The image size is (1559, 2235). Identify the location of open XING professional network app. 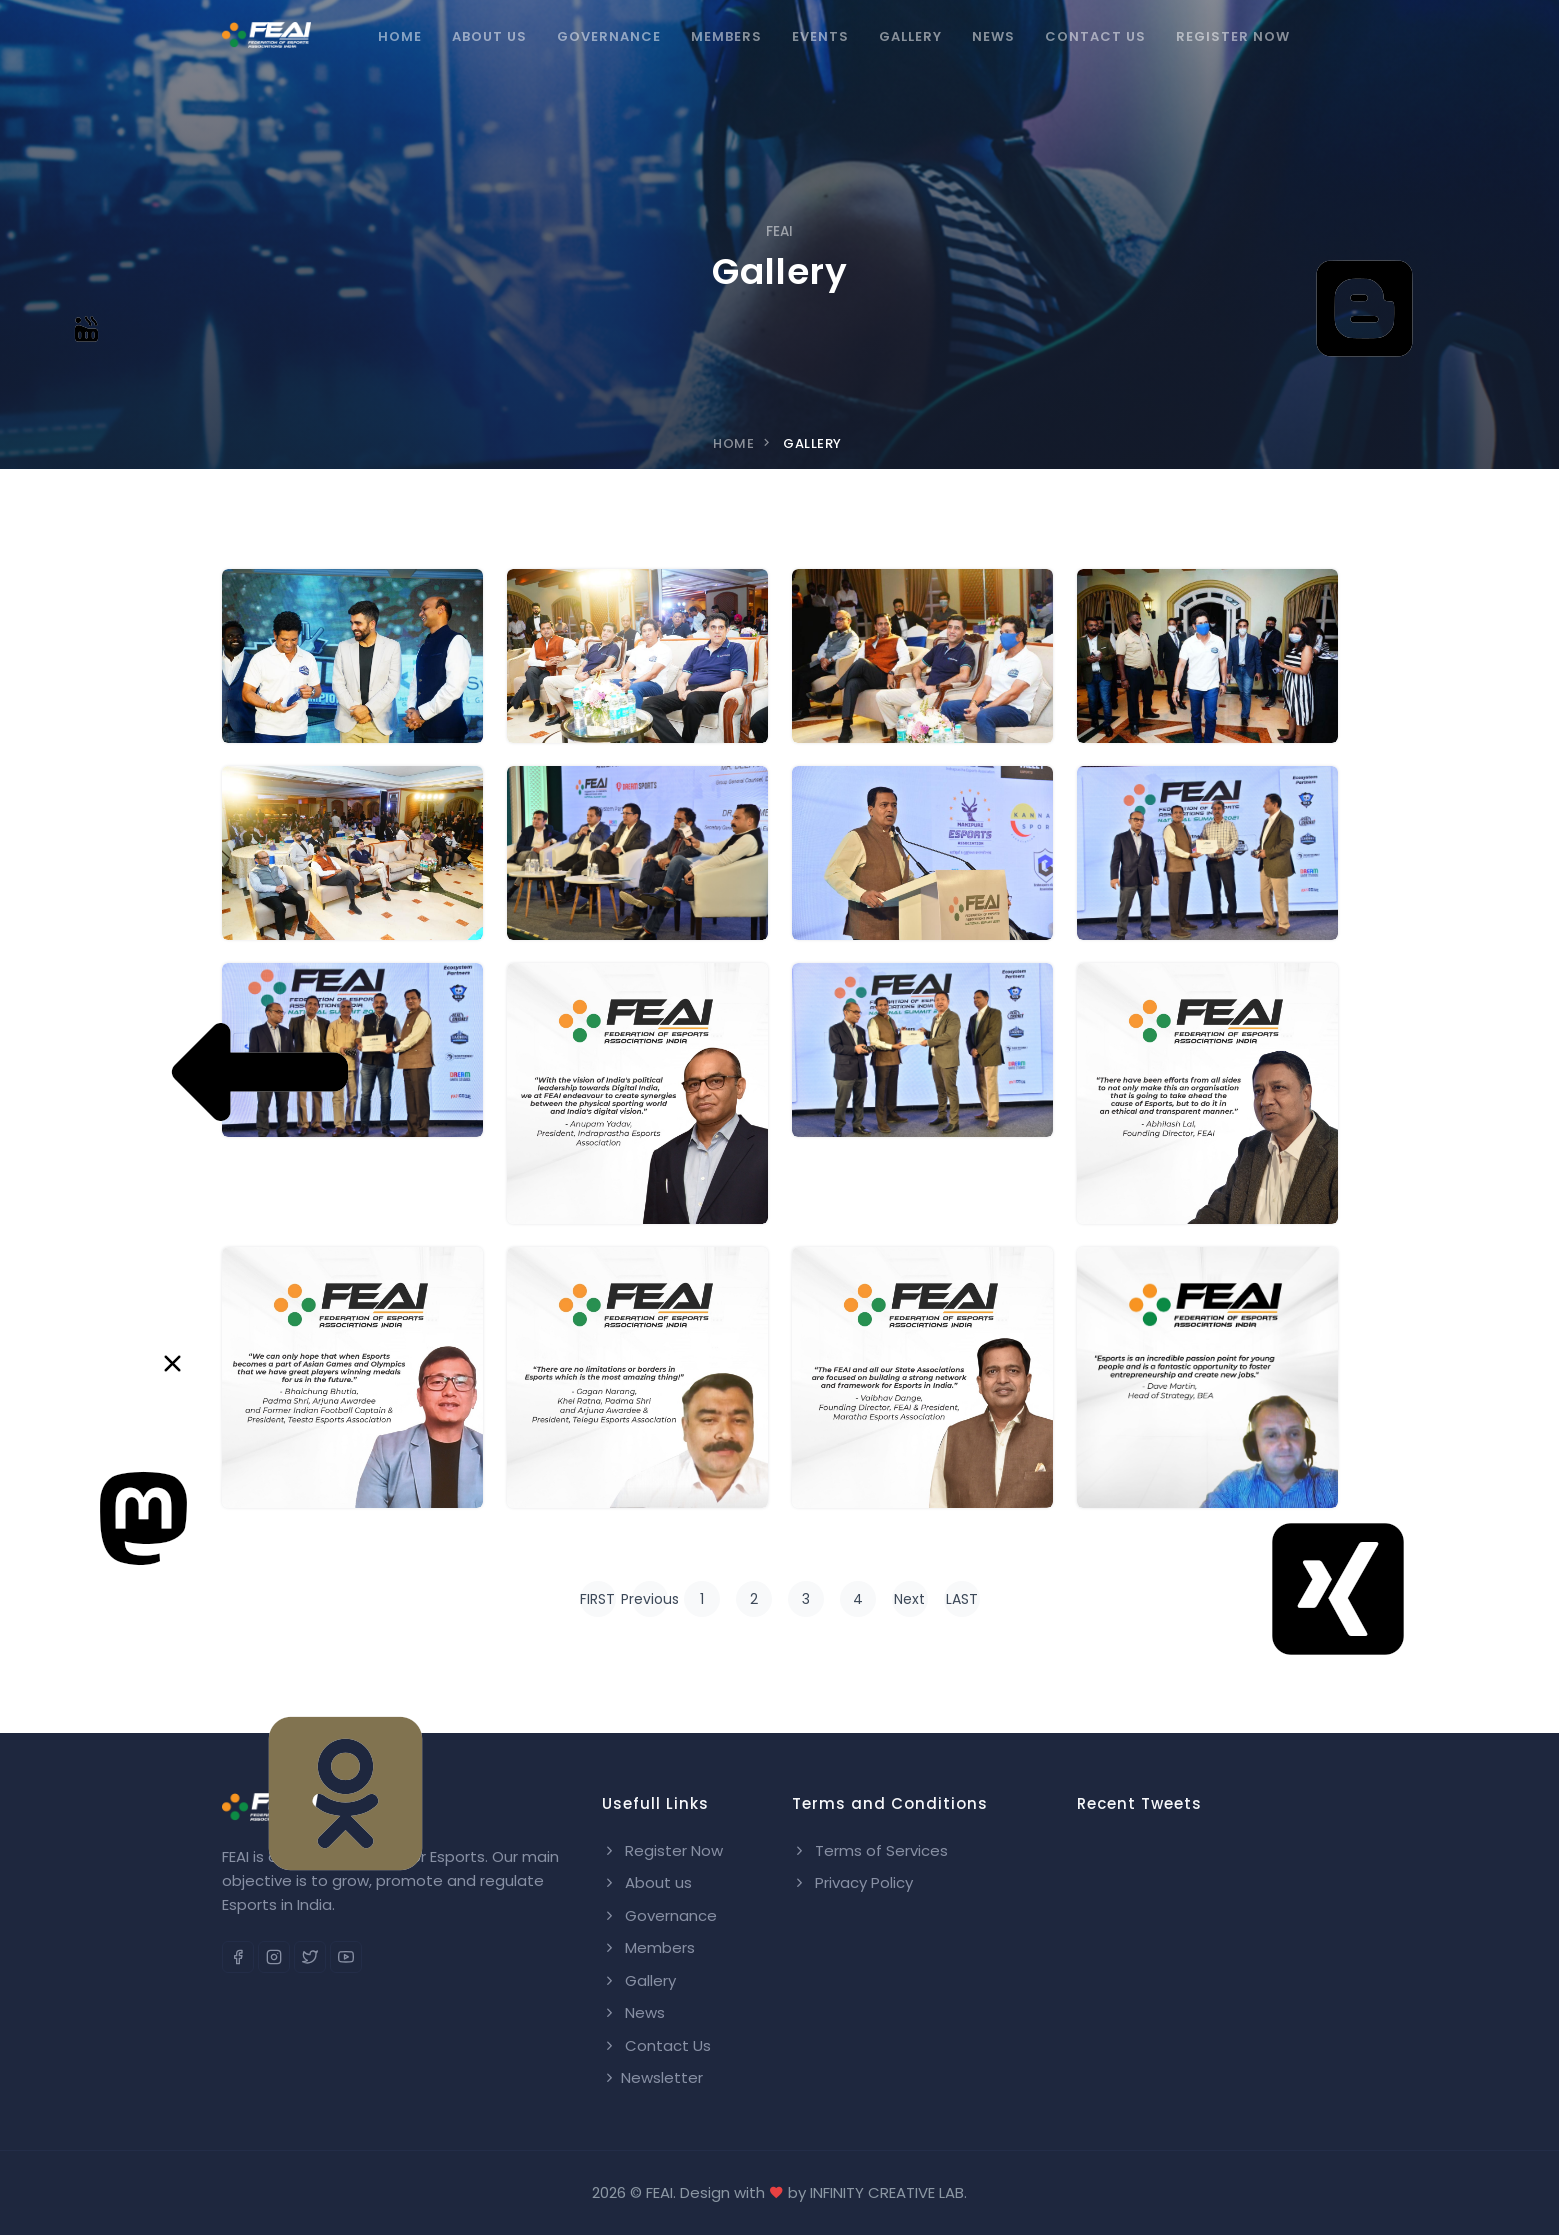
(1338, 1589).